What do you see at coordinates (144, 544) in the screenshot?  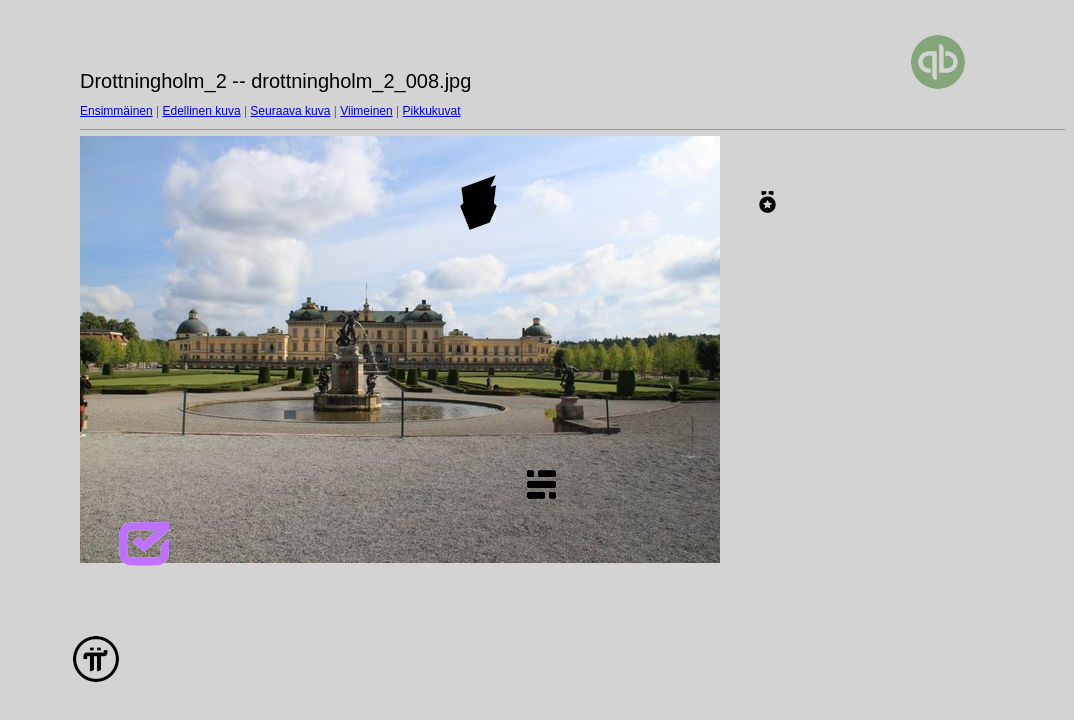 I see `helpdesk logo - customer support platform` at bounding box center [144, 544].